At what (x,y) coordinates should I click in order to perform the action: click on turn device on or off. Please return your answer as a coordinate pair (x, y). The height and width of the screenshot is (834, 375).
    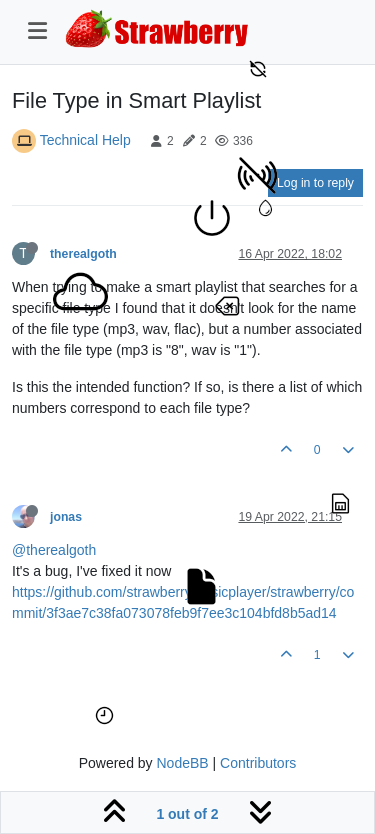
    Looking at the image, I should click on (212, 218).